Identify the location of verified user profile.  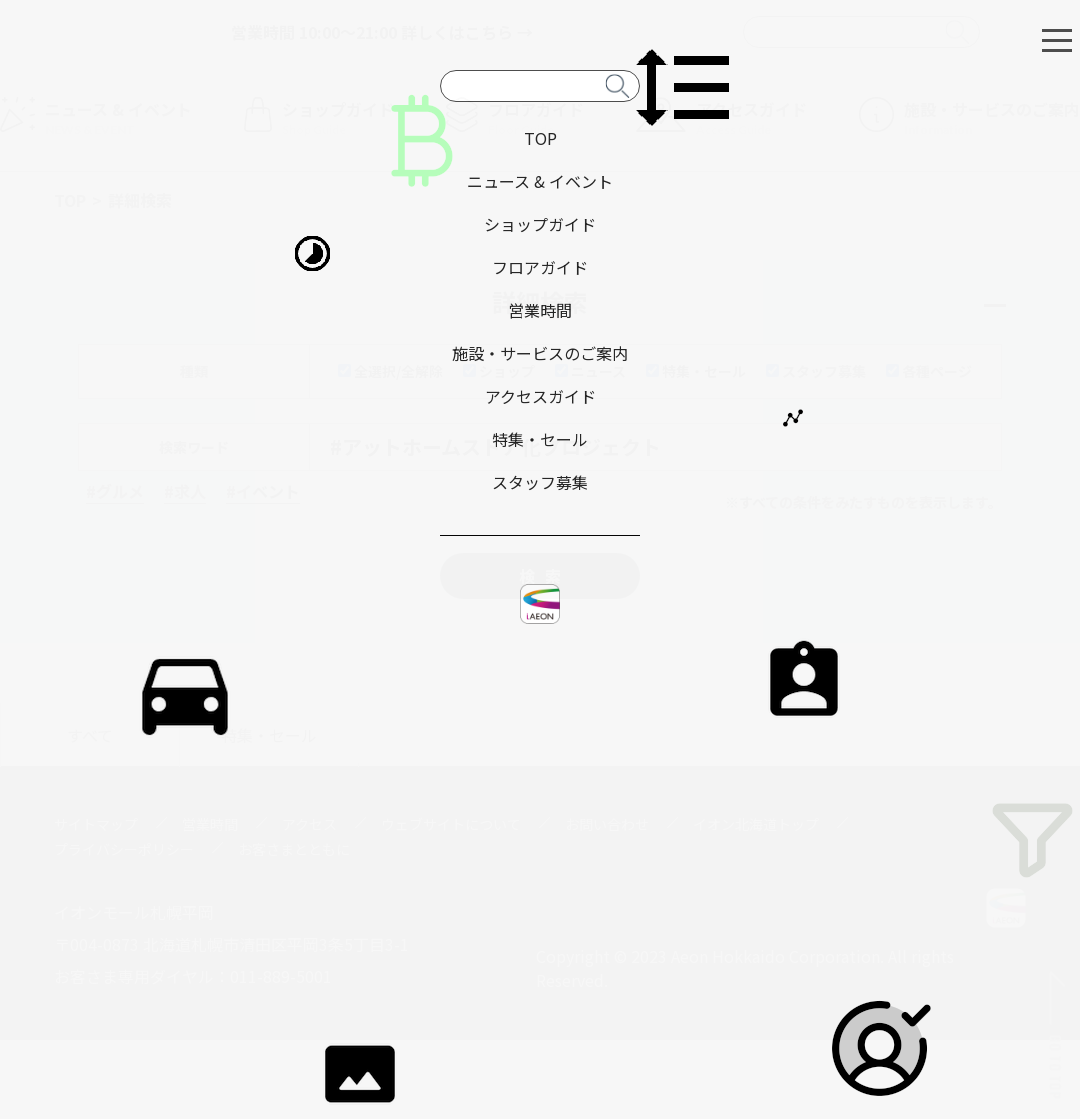
(879, 1048).